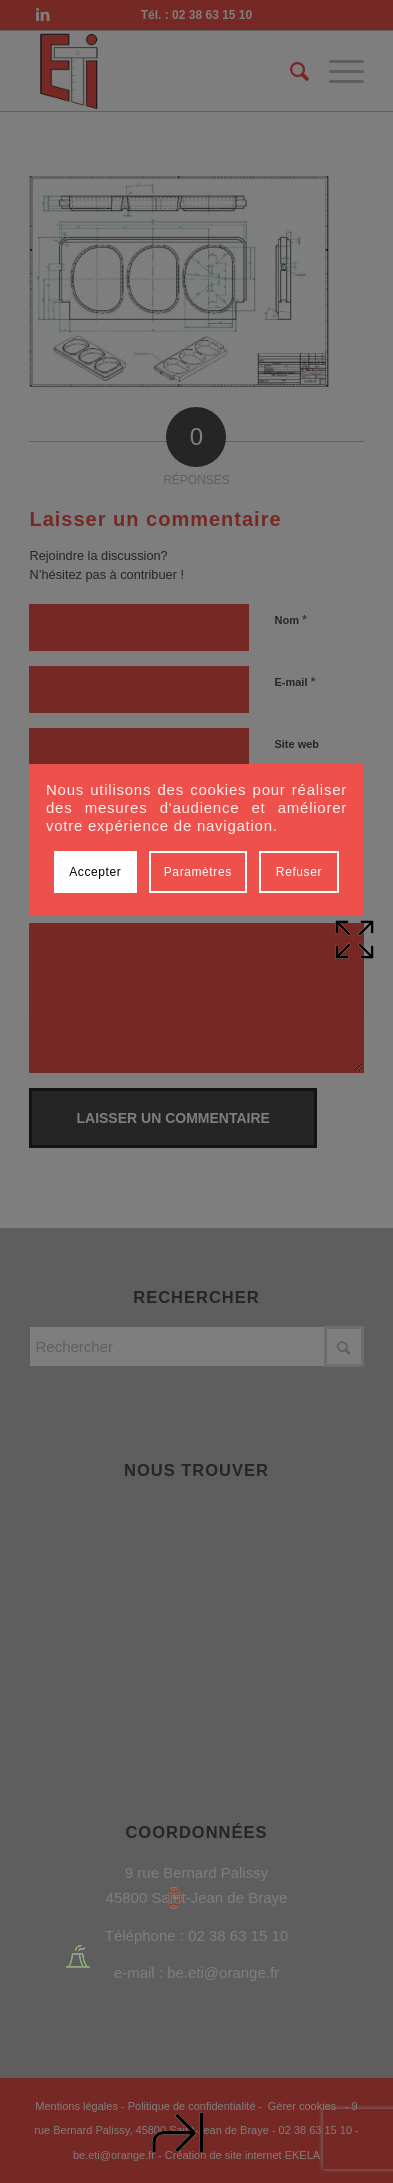 This screenshot has width=393, height=2183. What do you see at coordinates (78, 1958) in the screenshot?
I see `indicates nuclear power or energy facility` at bounding box center [78, 1958].